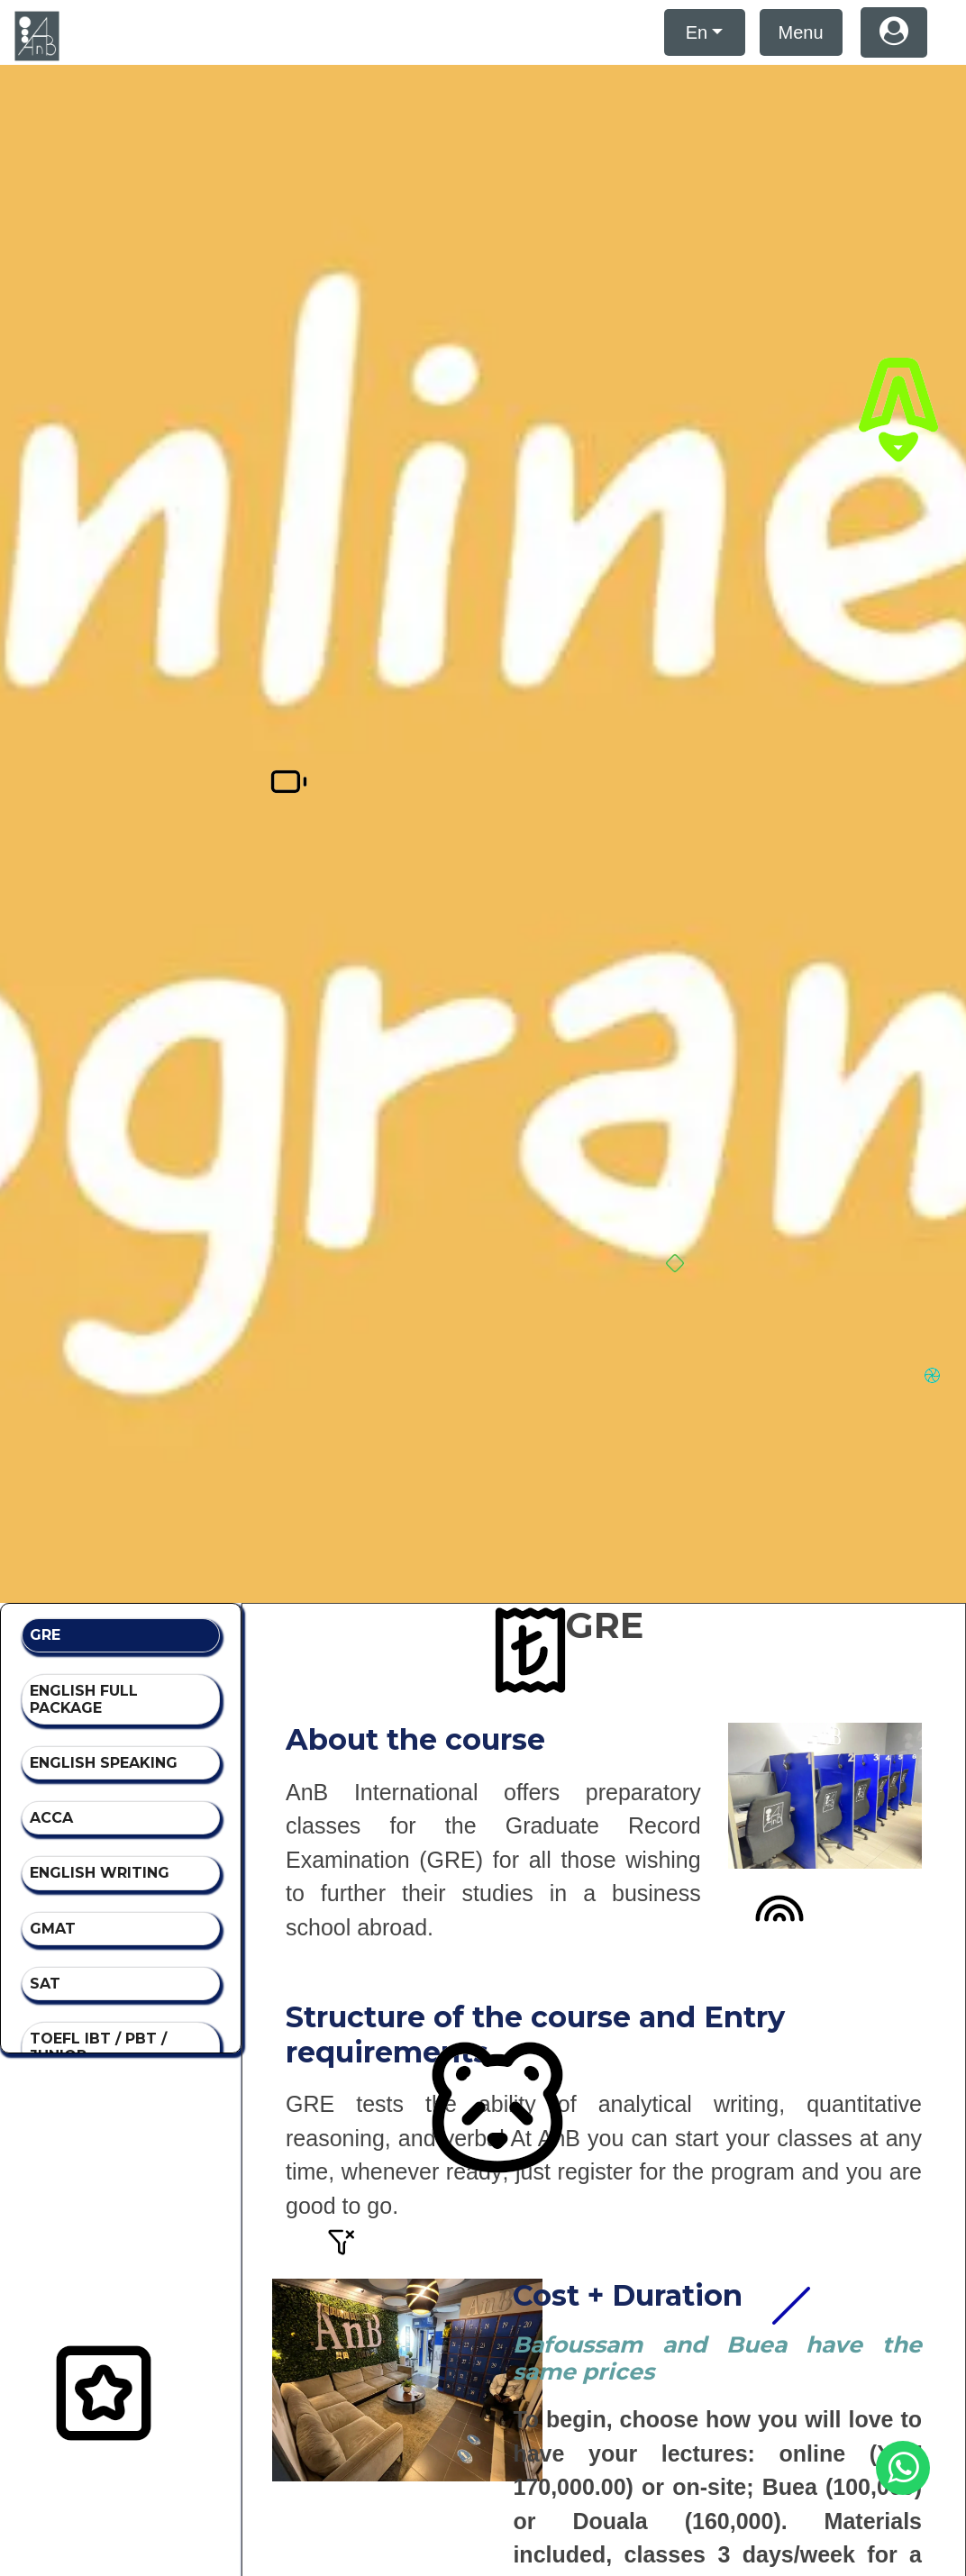 This screenshot has width=966, height=2576. What do you see at coordinates (932, 1375) in the screenshot?
I see `indicates loading or processing in progress` at bounding box center [932, 1375].